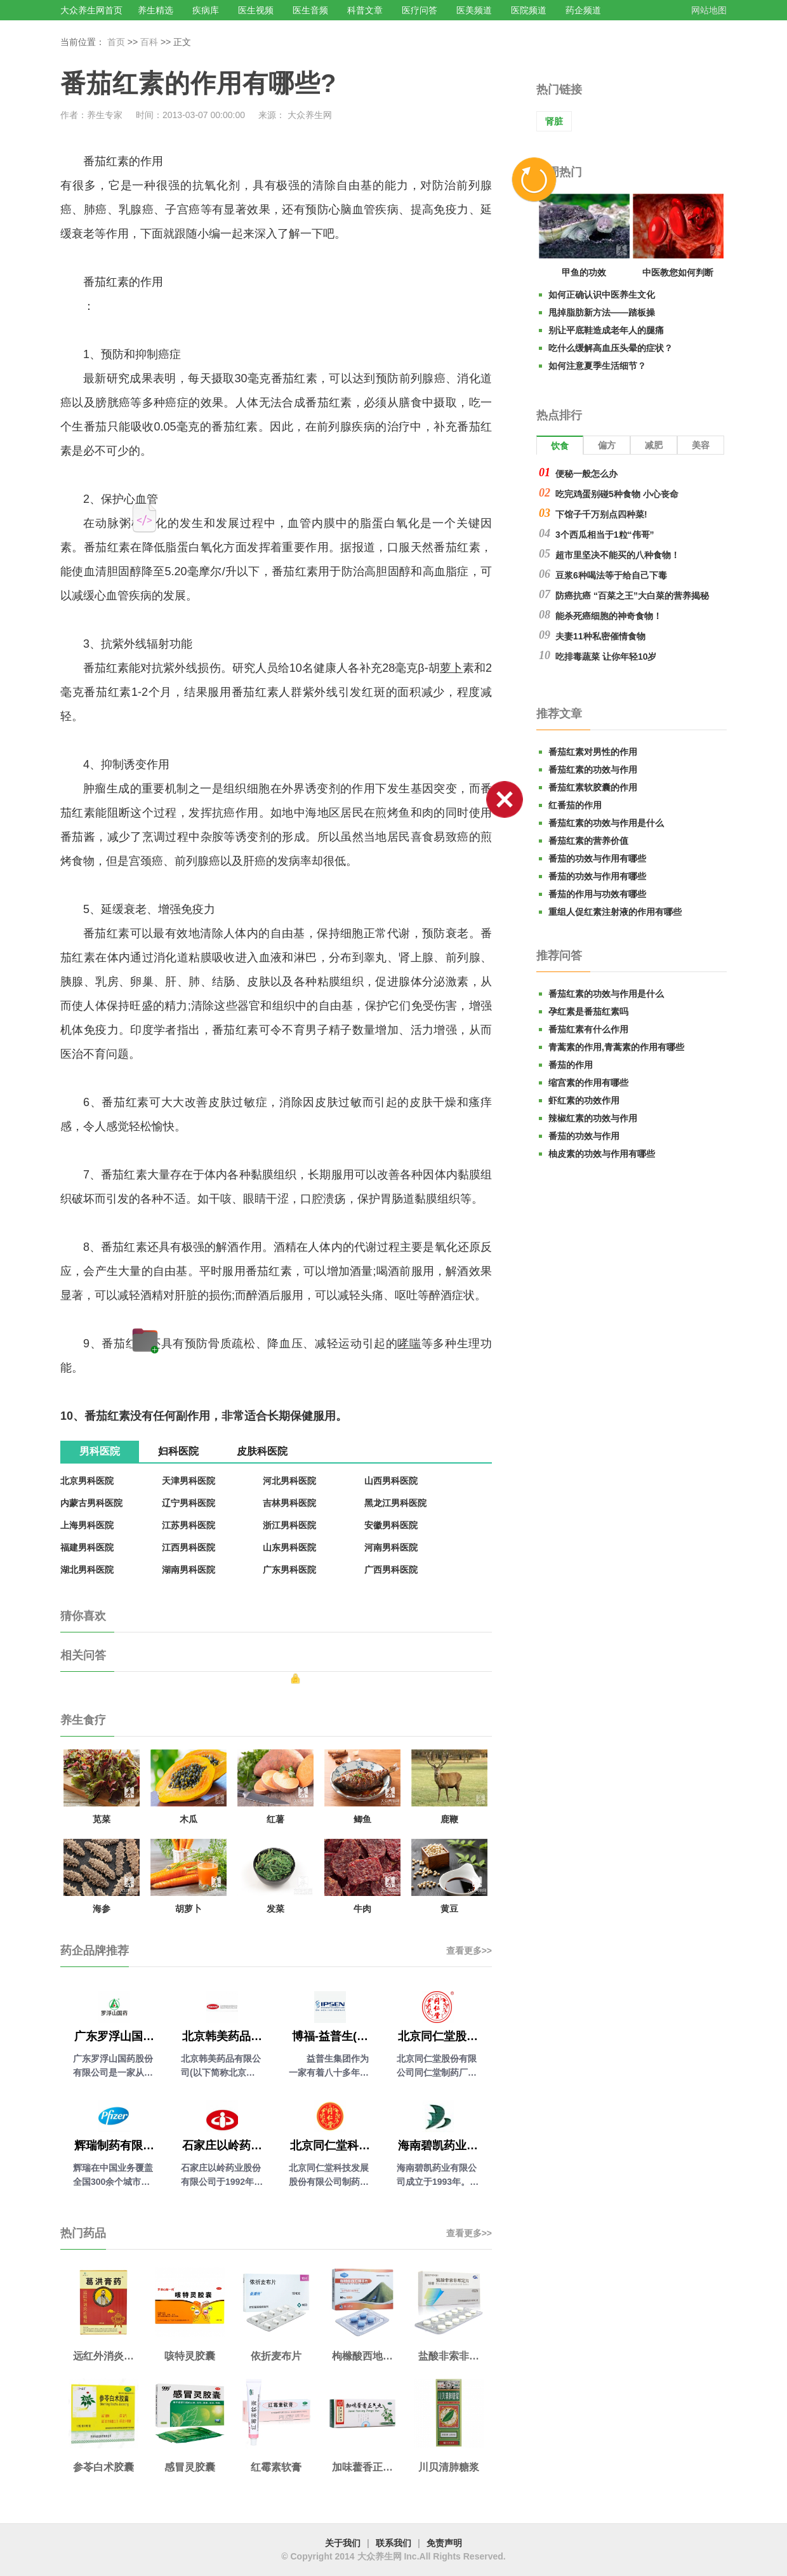  Describe the element at coordinates (295, 1678) in the screenshot. I see `open EarTag music tagging application` at that location.